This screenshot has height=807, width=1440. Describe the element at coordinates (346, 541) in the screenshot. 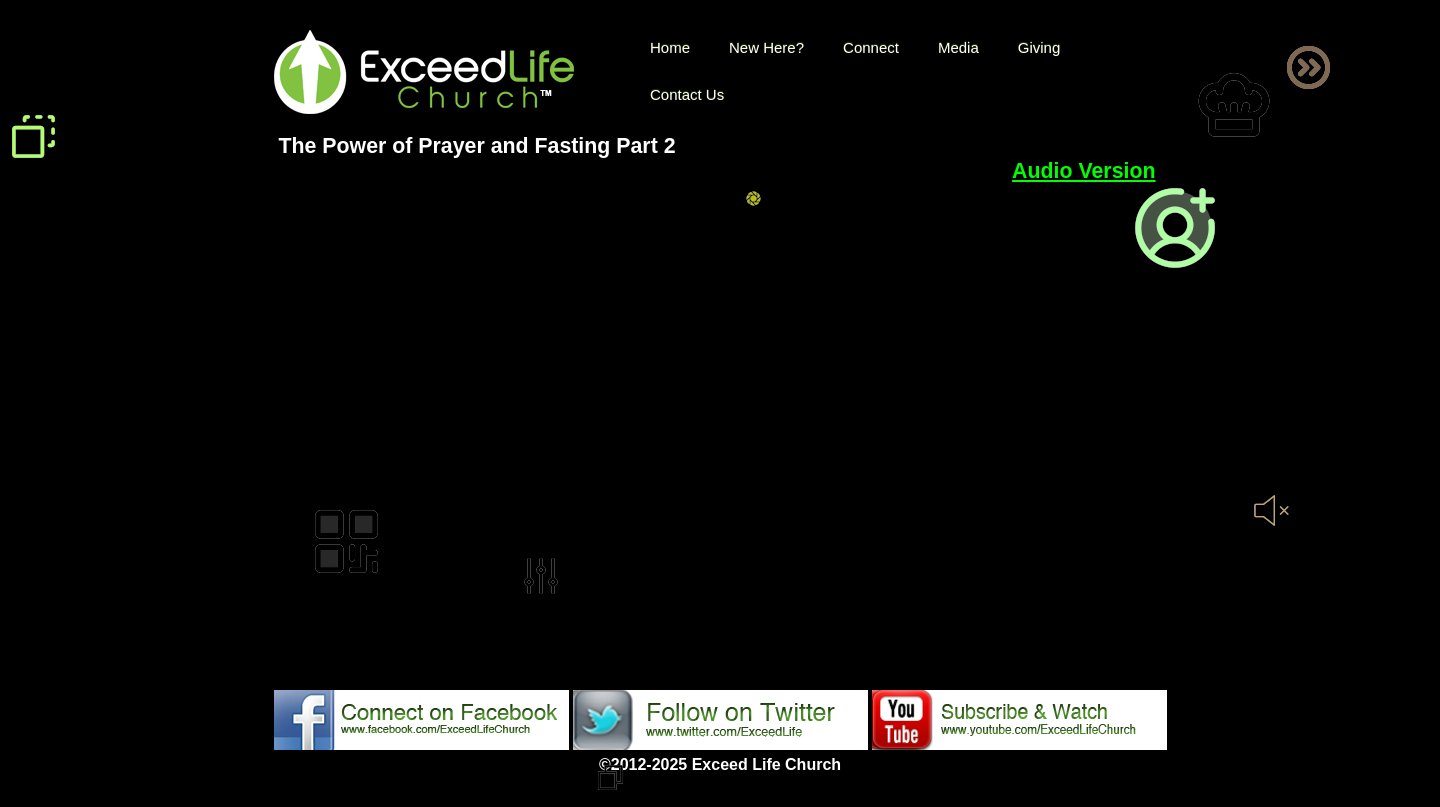

I see `scan or generate a qr code` at that location.